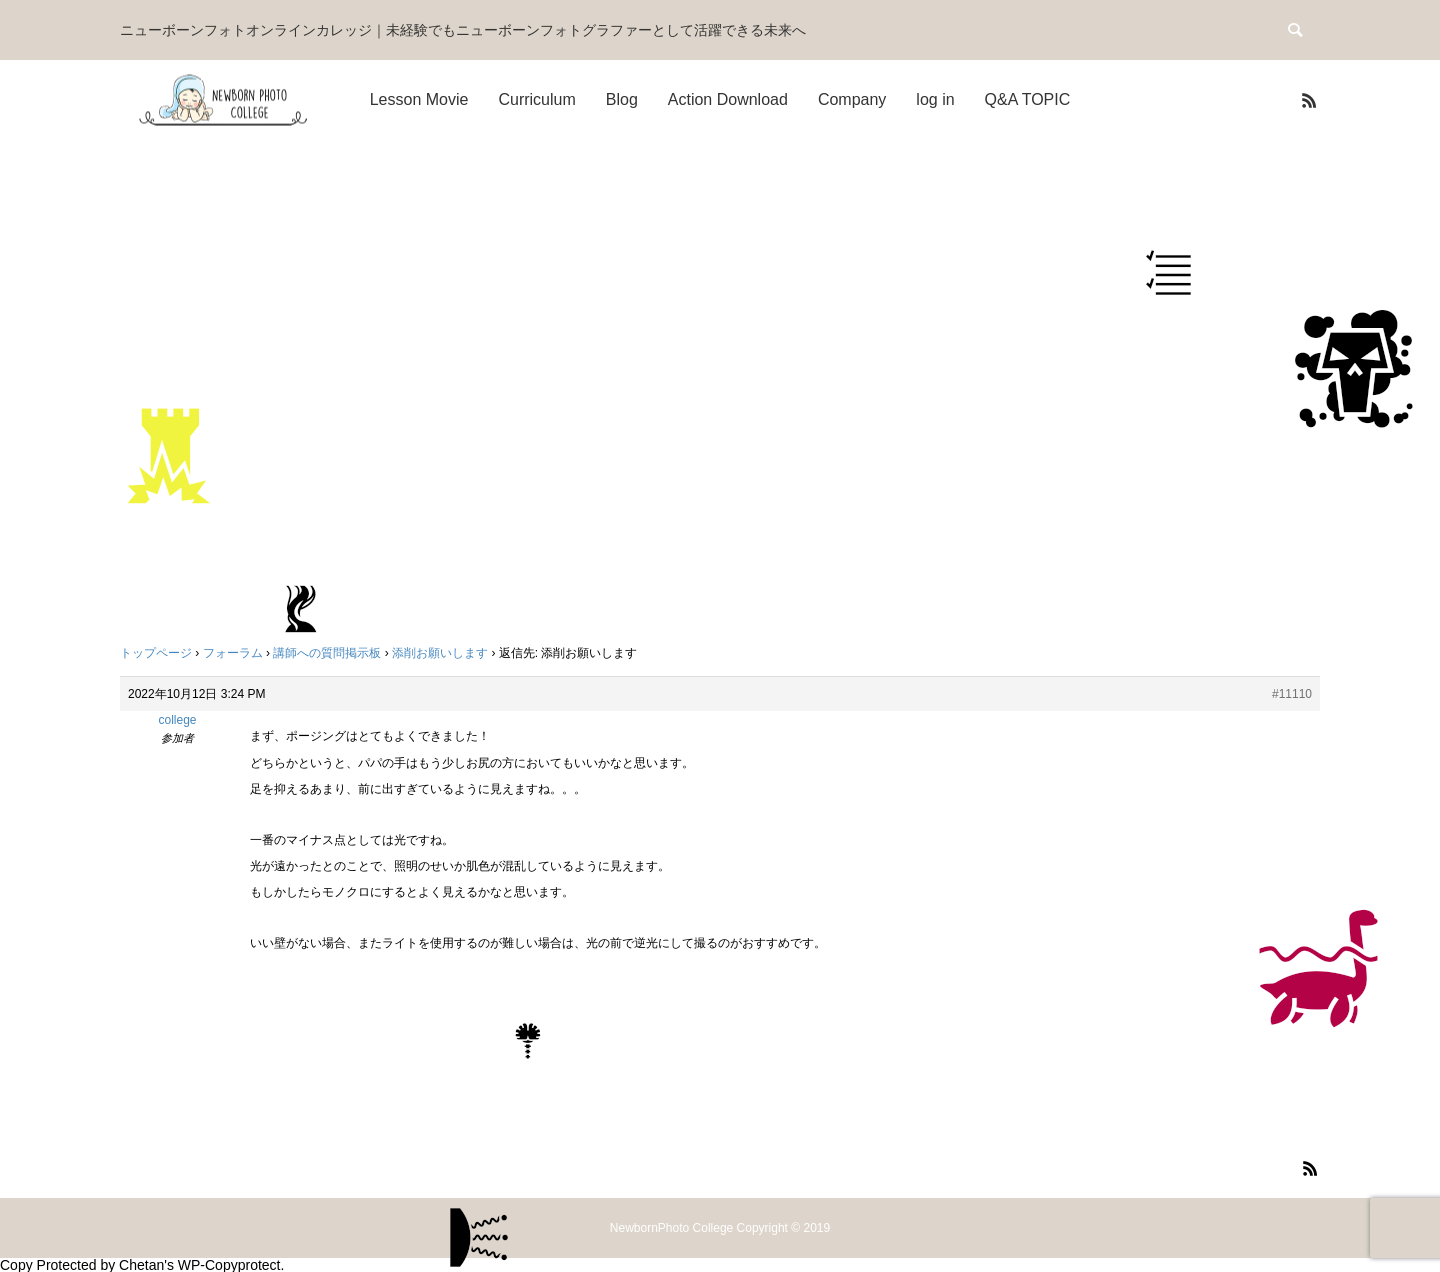 Image resolution: width=1440 pixels, height=1272 pixels. Describe the element at coordinates (1354, 369) in the screenshot. I see `indicates poison or toxic hazard in gameplay` at that location.